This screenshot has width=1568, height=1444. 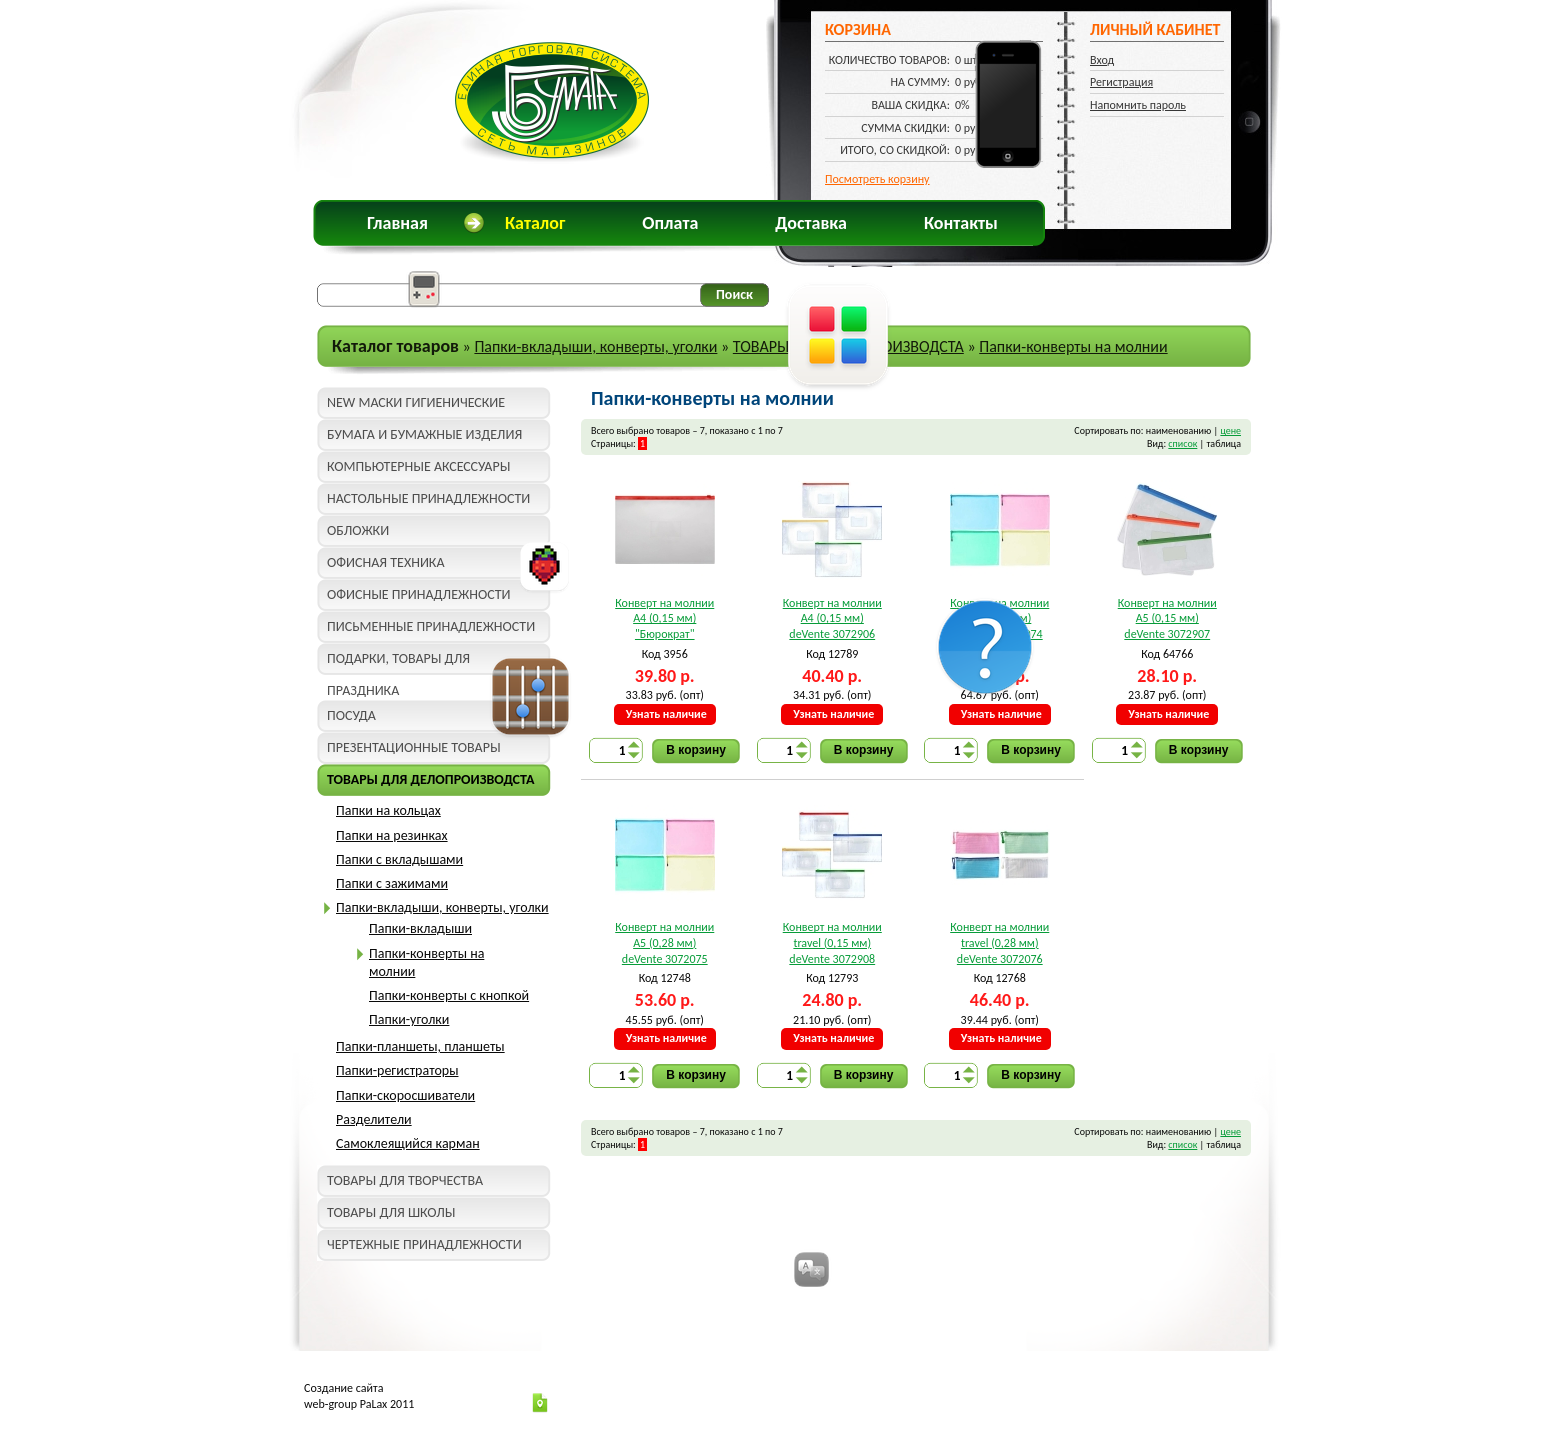 I want to click on open the translate app, so click(x=811, y=1269).